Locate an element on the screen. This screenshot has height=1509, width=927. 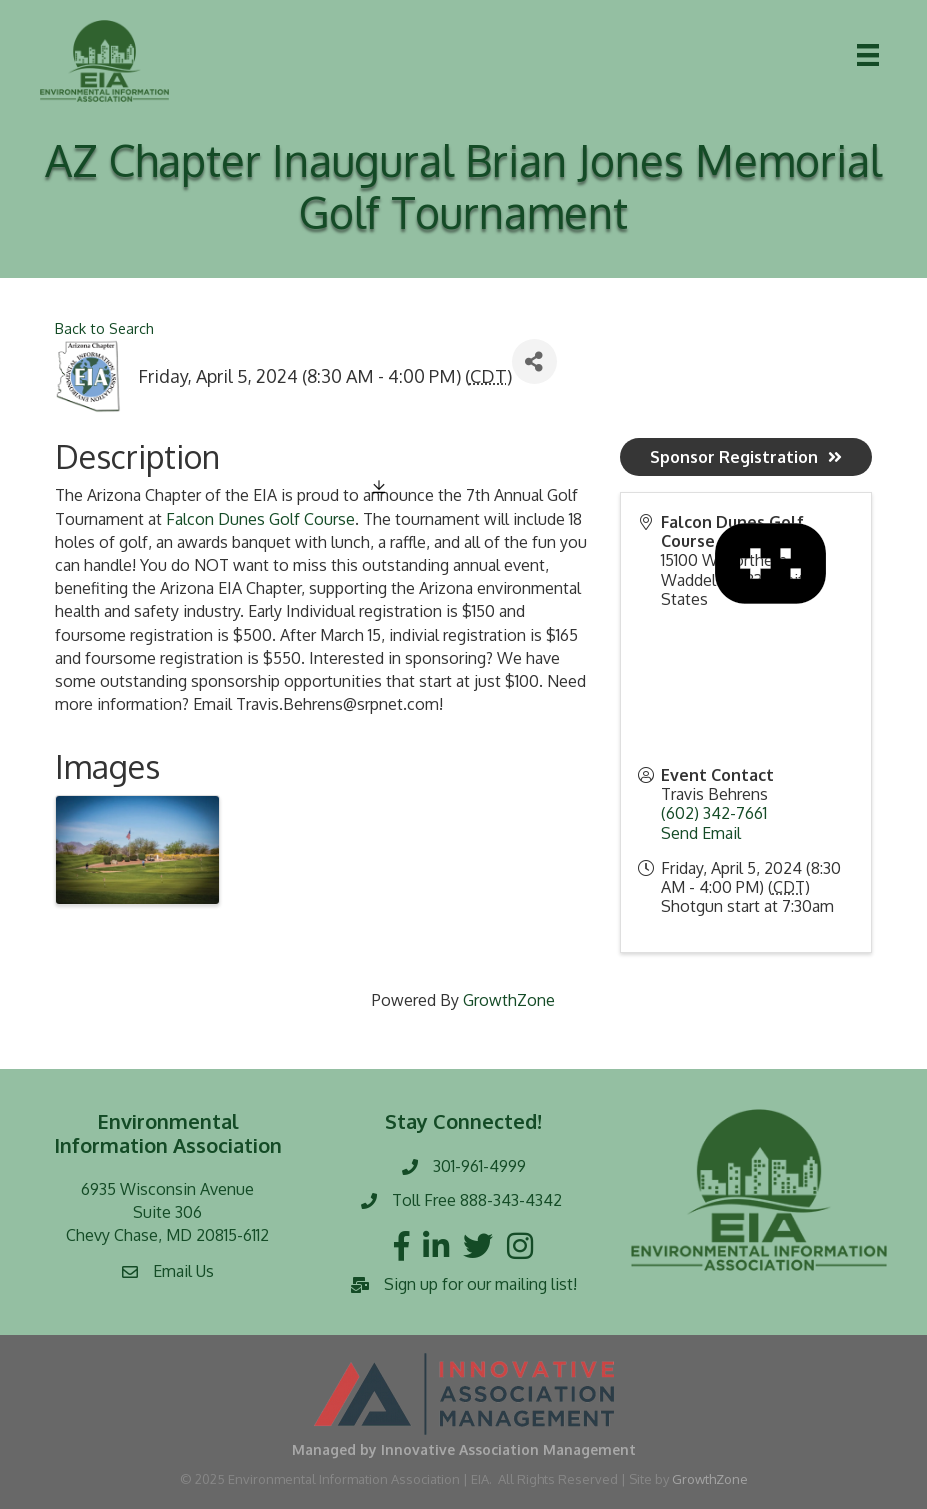
open gaming or games section is located at coordinates (770, 563).